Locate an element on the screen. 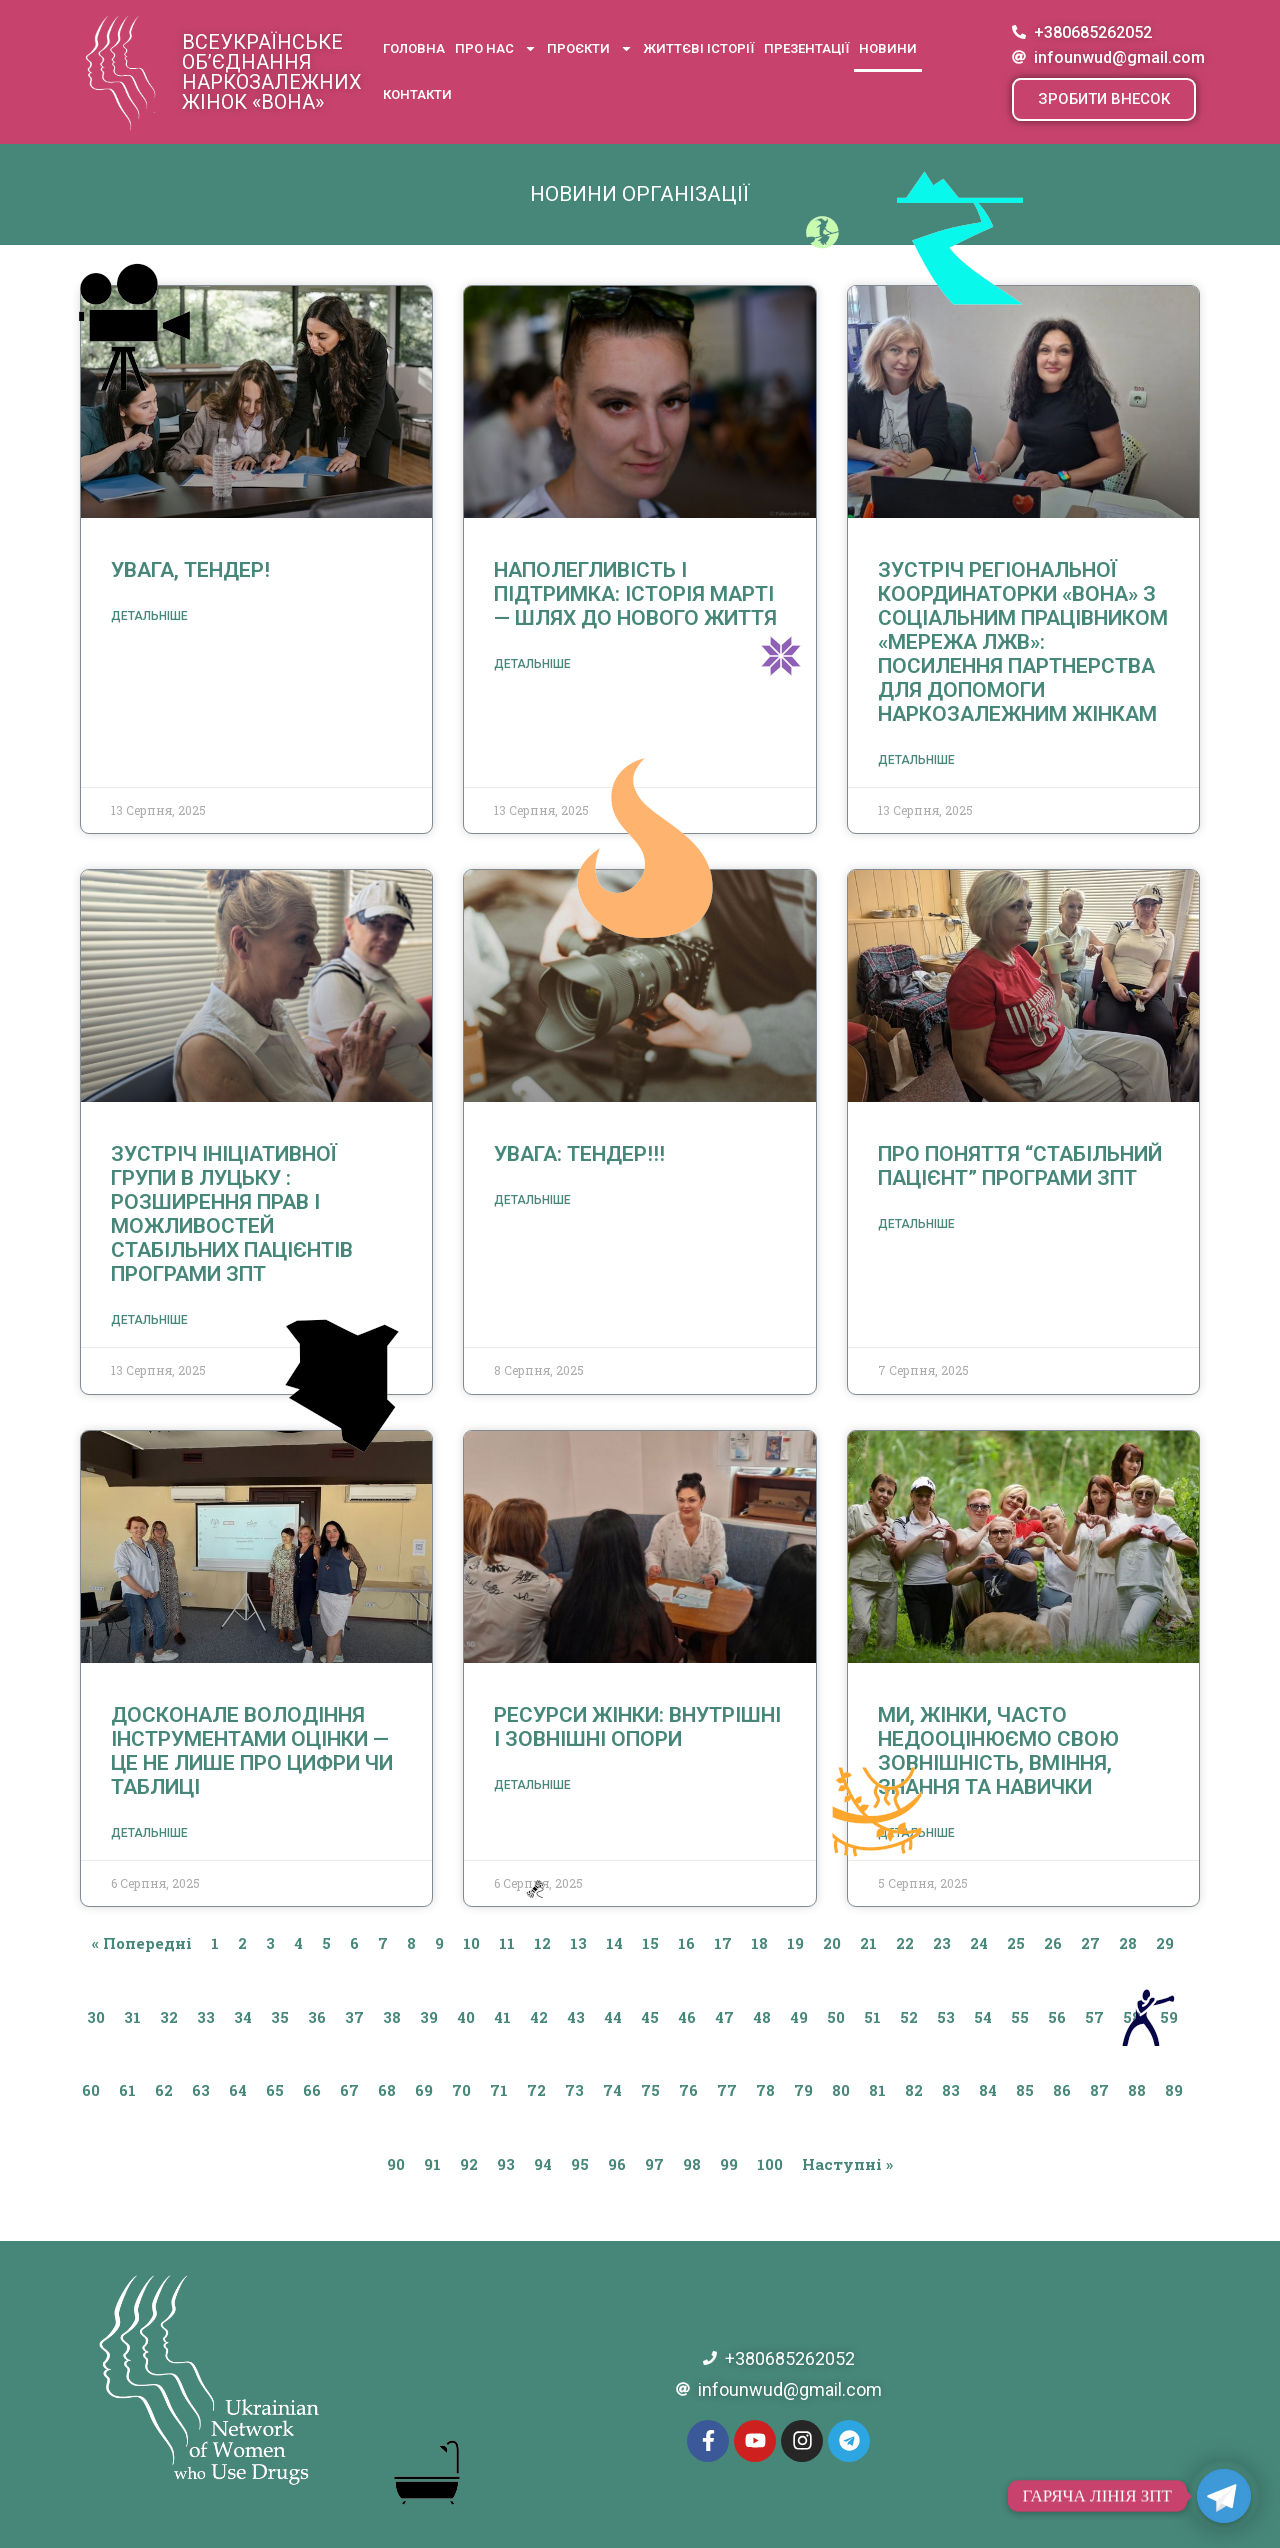 The height and width of the screenshot is (2548, 1280). access video or movie content is located at coordinates (134, 322).